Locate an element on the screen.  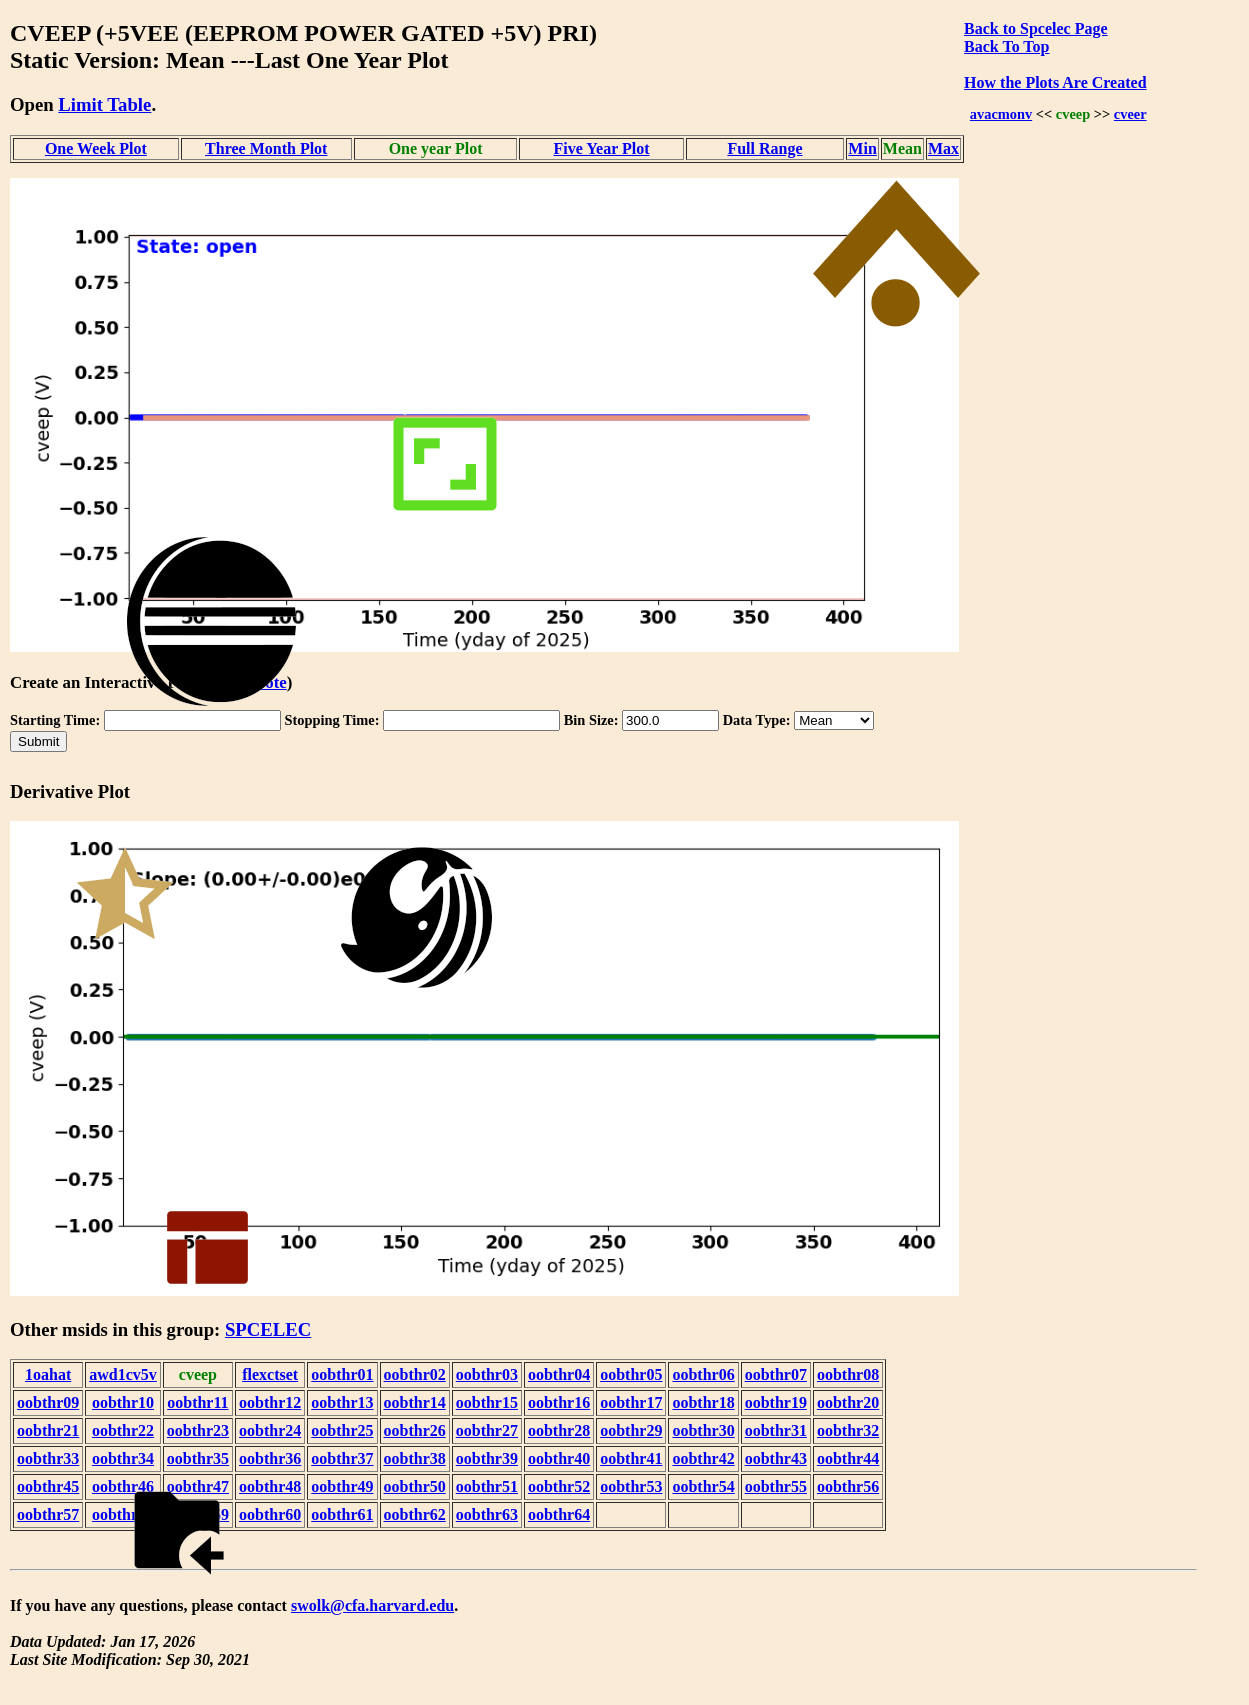
indicates a partial or half rating is located at coordinates (125, 896).